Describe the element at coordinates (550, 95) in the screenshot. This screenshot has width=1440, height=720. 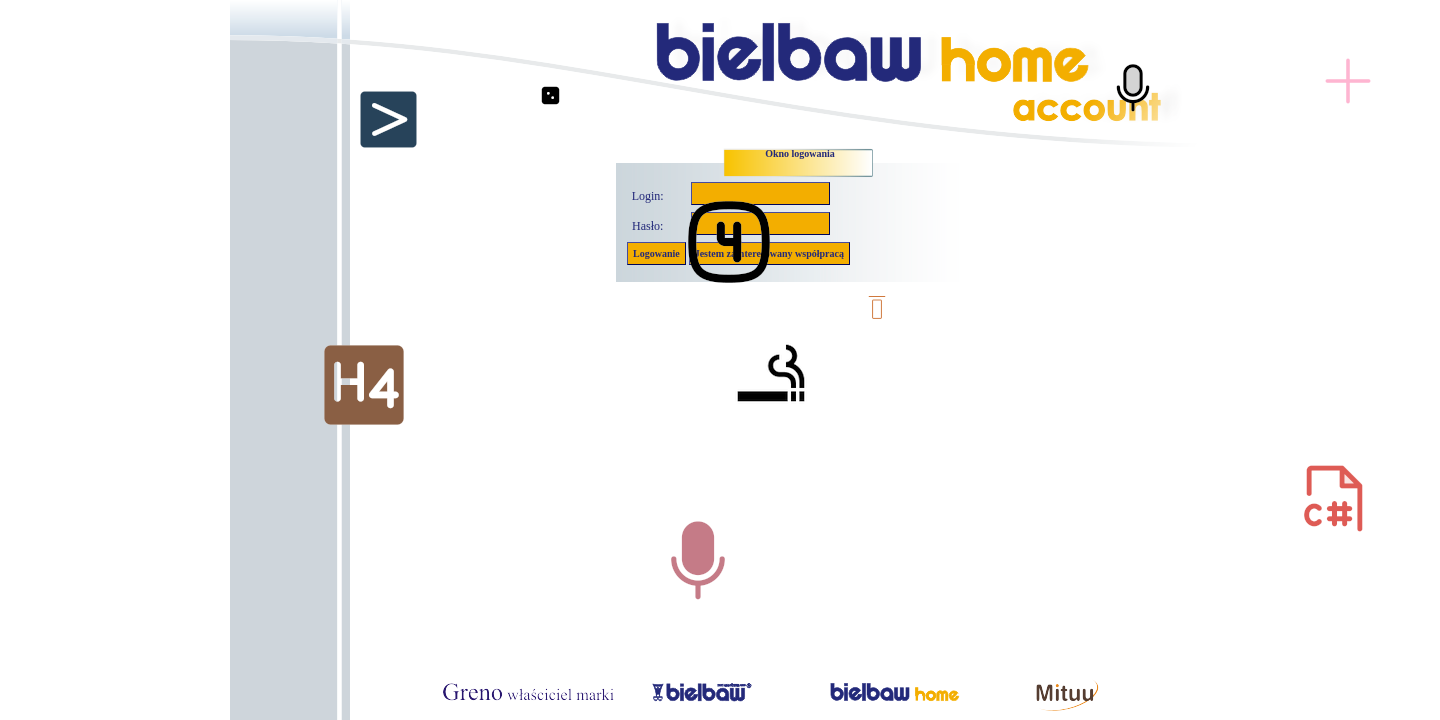
I see `roll dice or generate random number` at that location.